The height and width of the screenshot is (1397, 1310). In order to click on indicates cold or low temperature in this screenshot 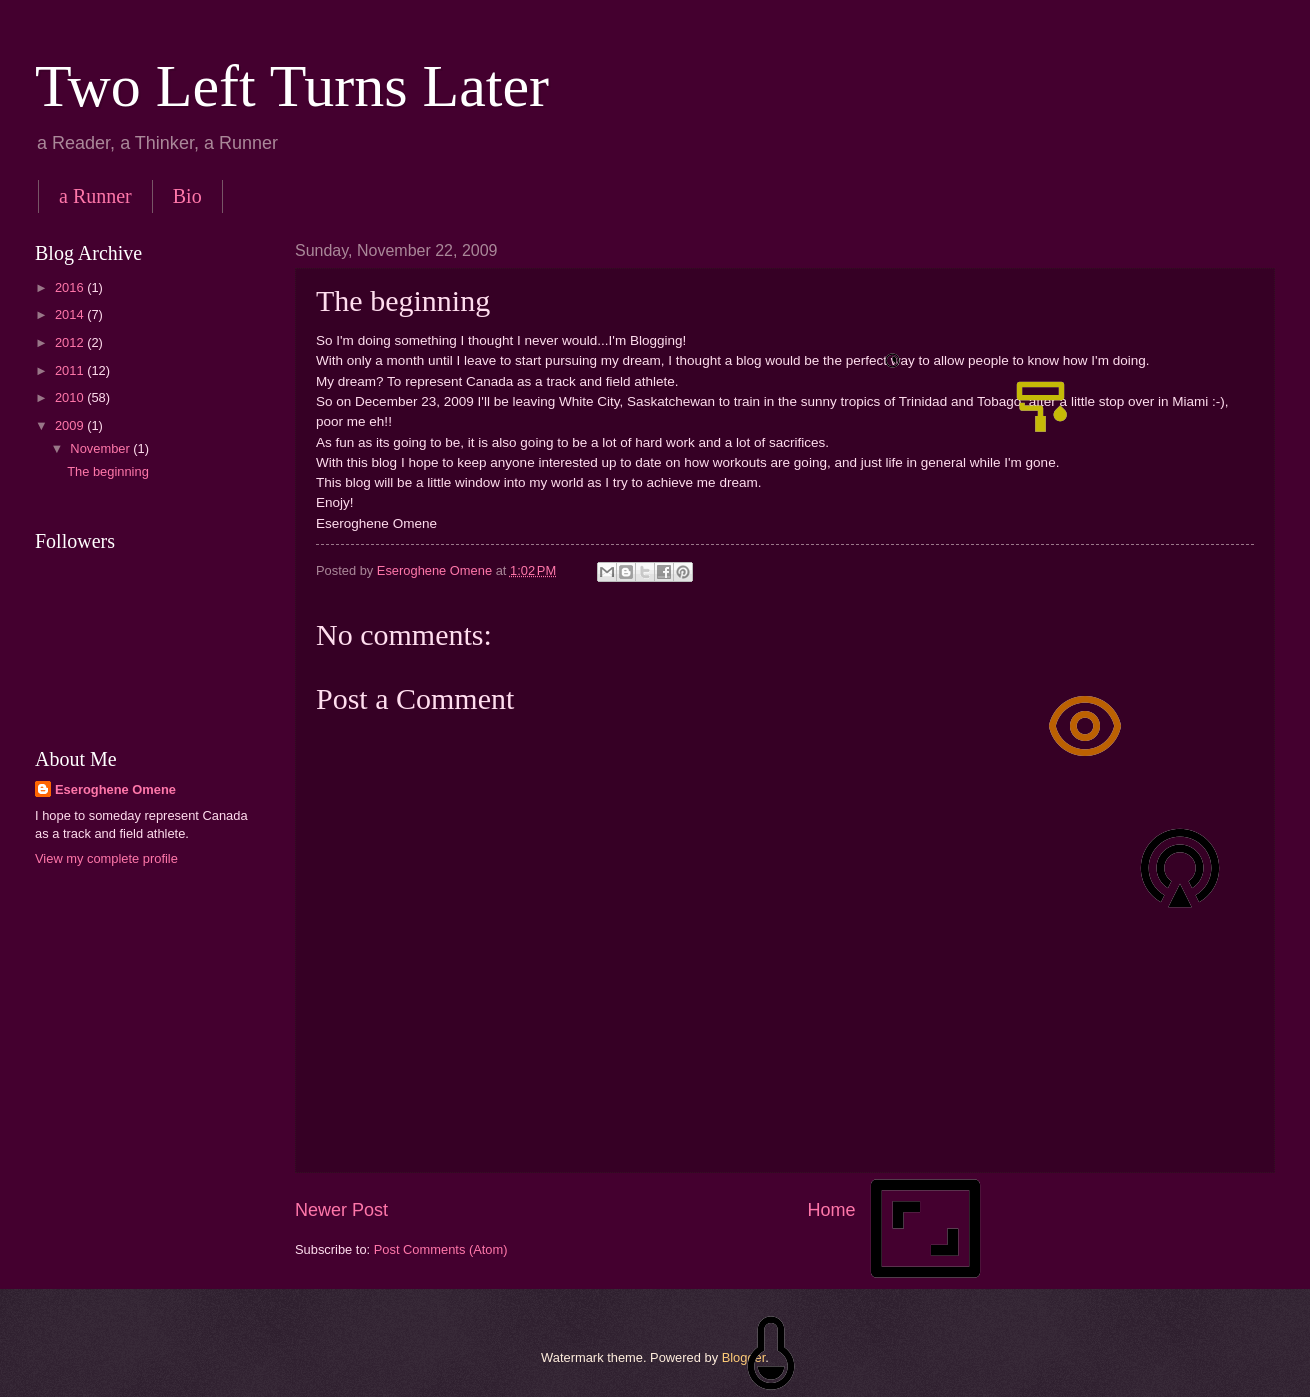, I will do `click(771, 1353)`.